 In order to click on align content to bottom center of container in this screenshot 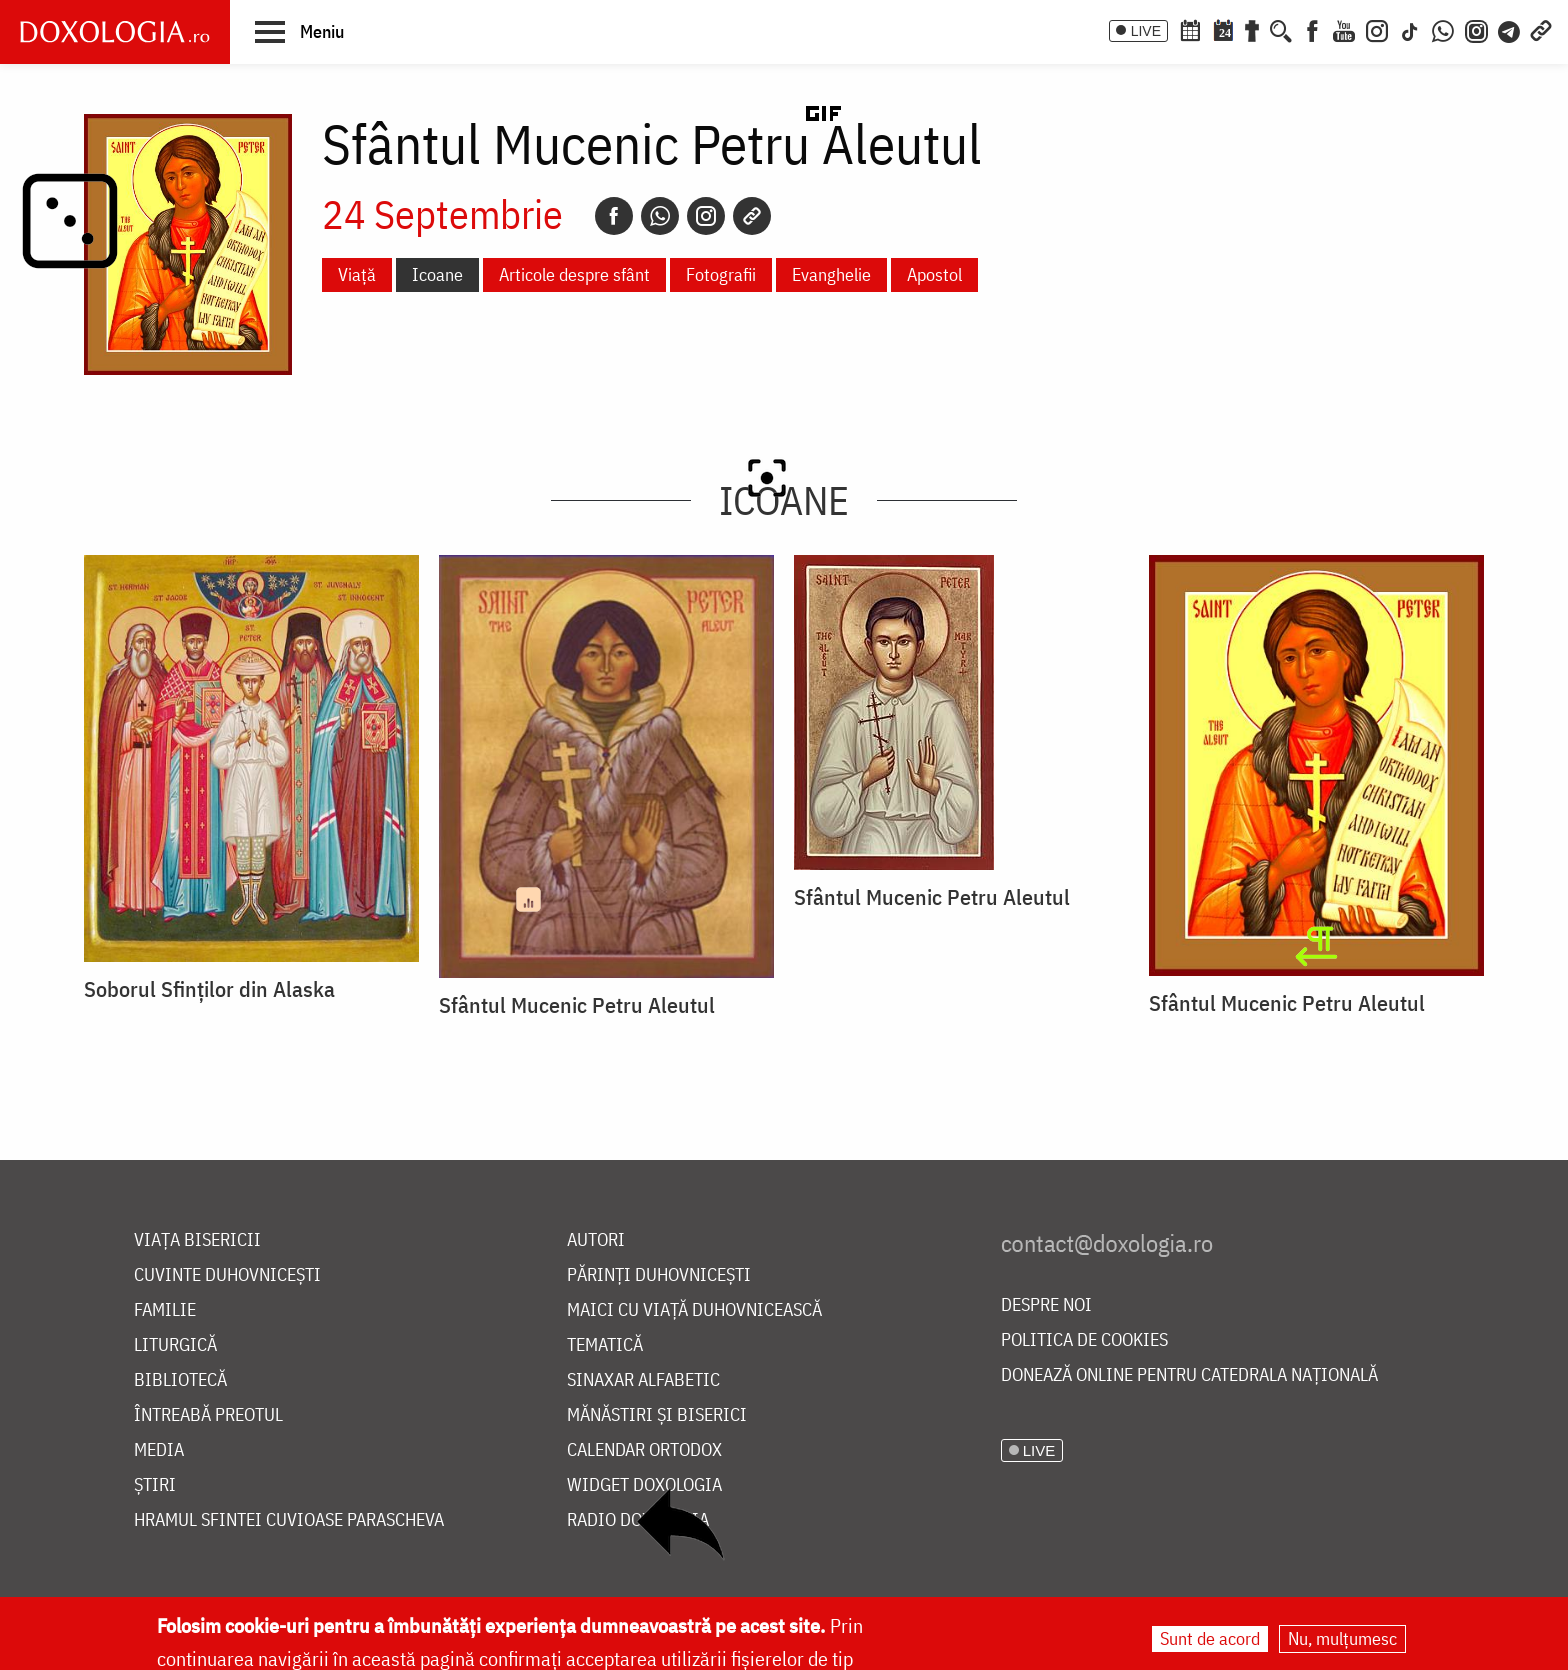, I will do `click(528, 899)`.